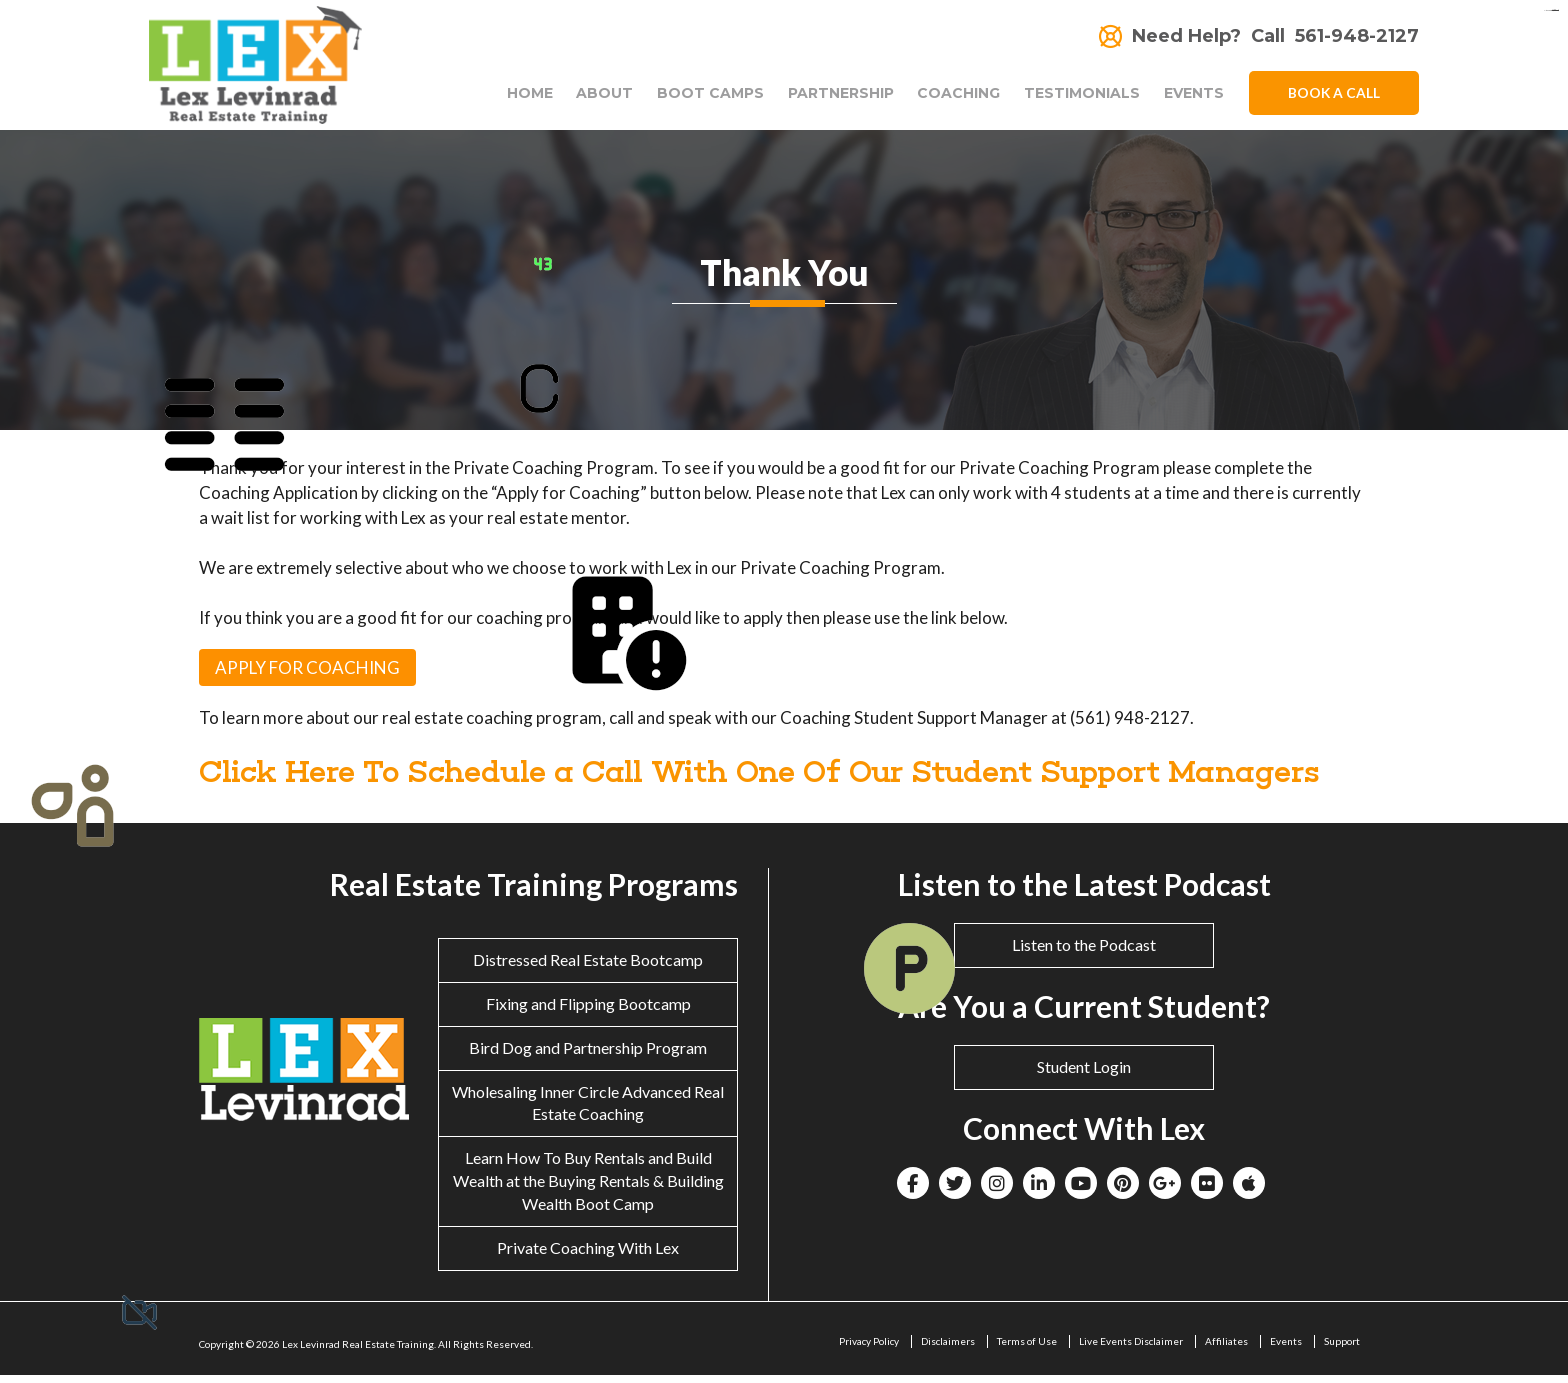 Image resolution: width=1568 pixels, height=1383 pixels. I want to click on indicates item number 43 in a list or sequence, so click(543, 264).